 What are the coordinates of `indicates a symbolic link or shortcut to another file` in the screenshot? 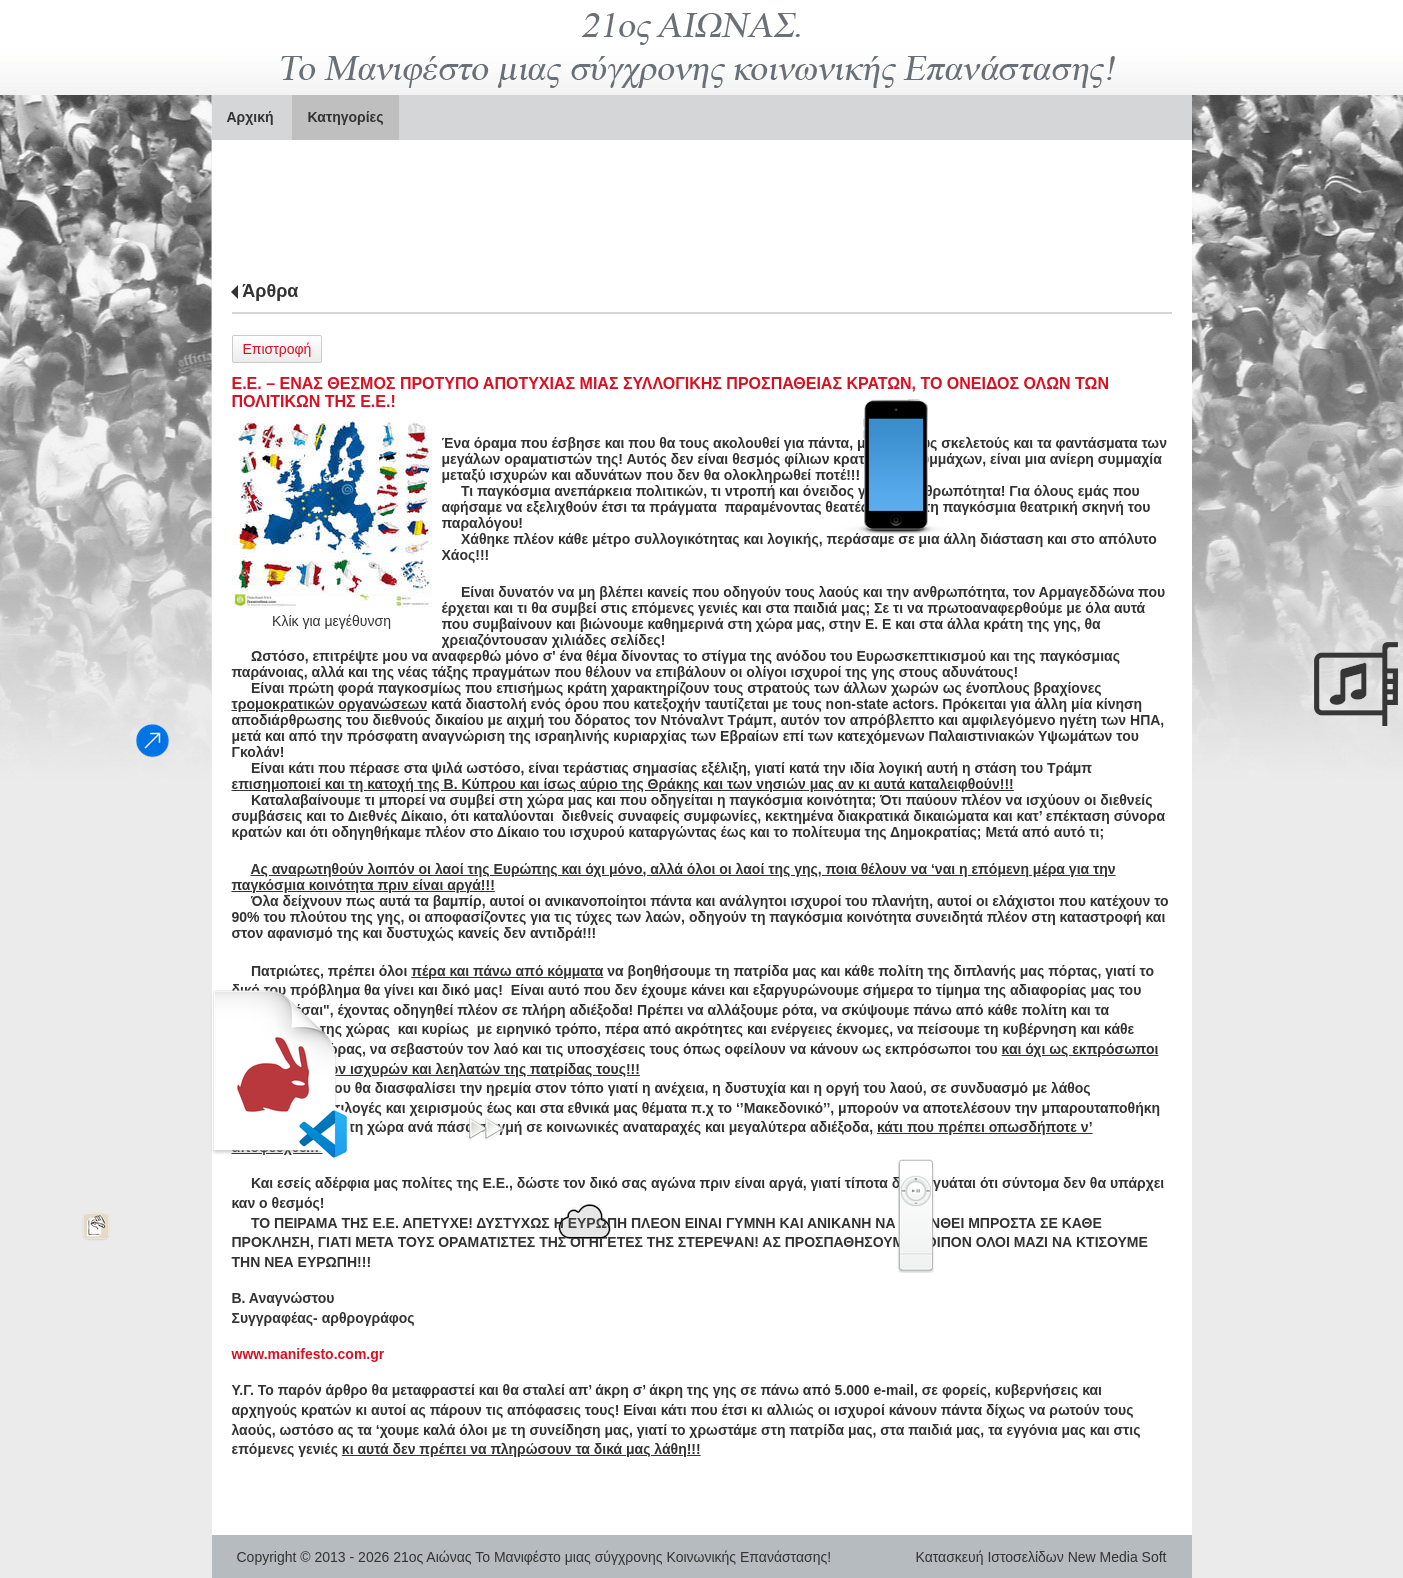 It's located at (152, 740).